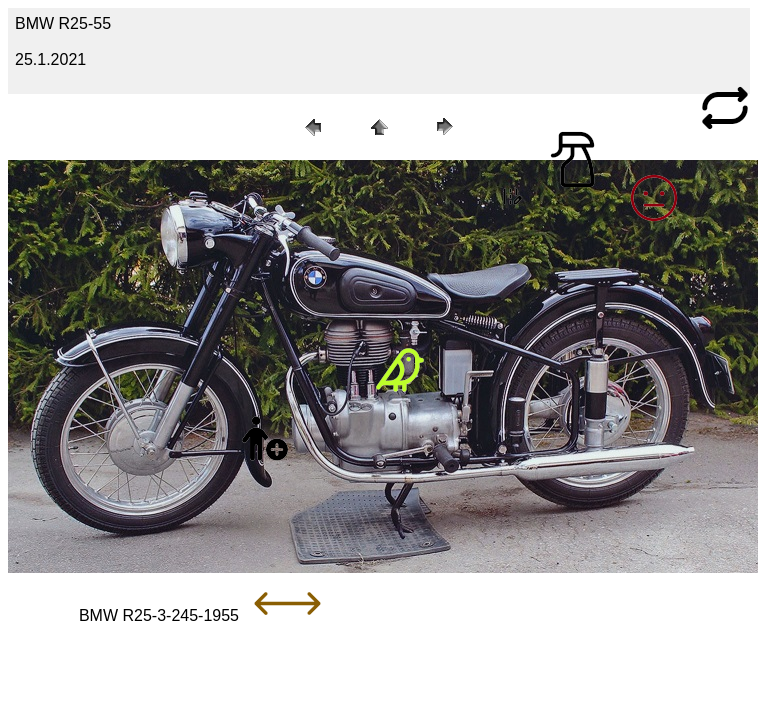 This screenshot has height=720, width=758. Describe the element at coordinates (263, 438) in the screenshot. I see `add a new user or contact` at that location.